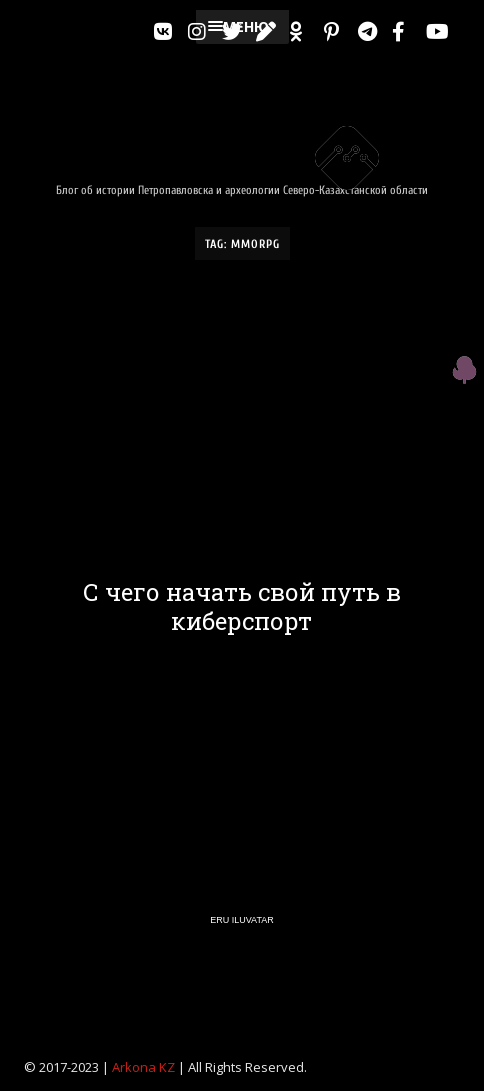 This screenshot has width=484, height=1091. What do you see at coordinates (464, 370) in the screenshot?
I see `access nature or environmental settings` at bounding box center [464, 370].